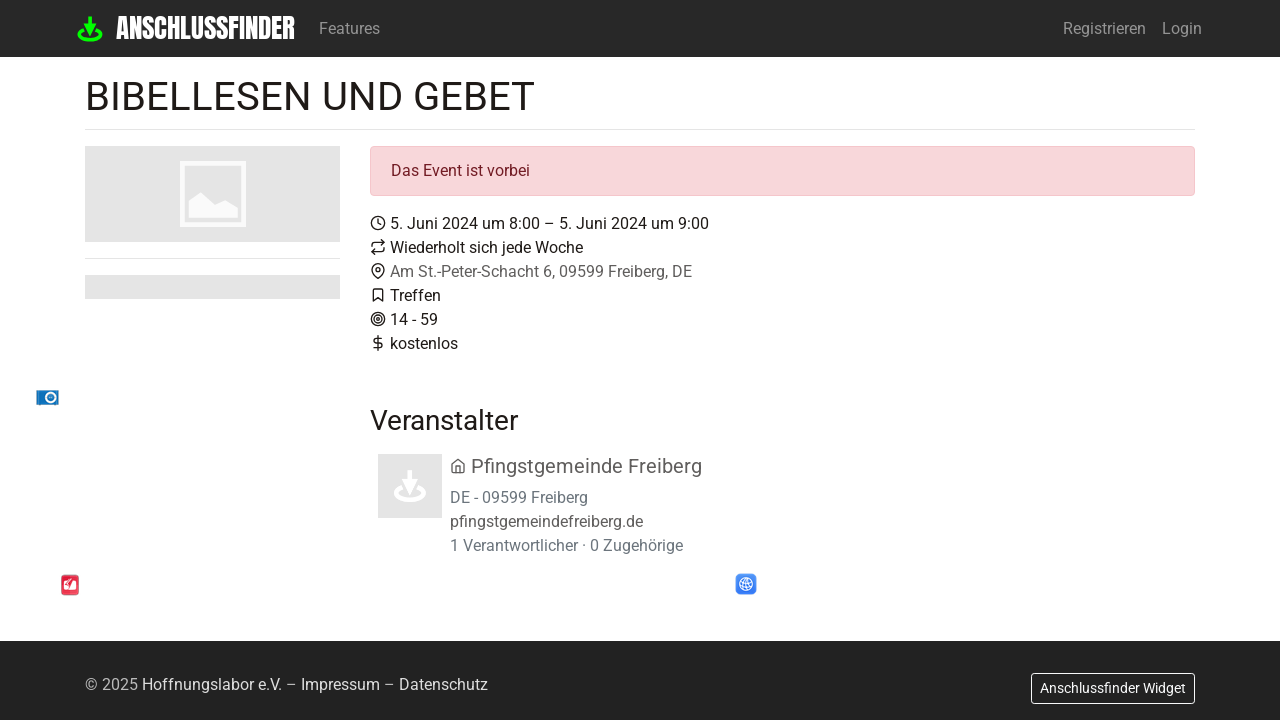 This screenshot has height=720, width=1280. What do you see at coordinates (746, 584) in the screenshot?
I see `access web-based applications` at bounding box center [746, 584].